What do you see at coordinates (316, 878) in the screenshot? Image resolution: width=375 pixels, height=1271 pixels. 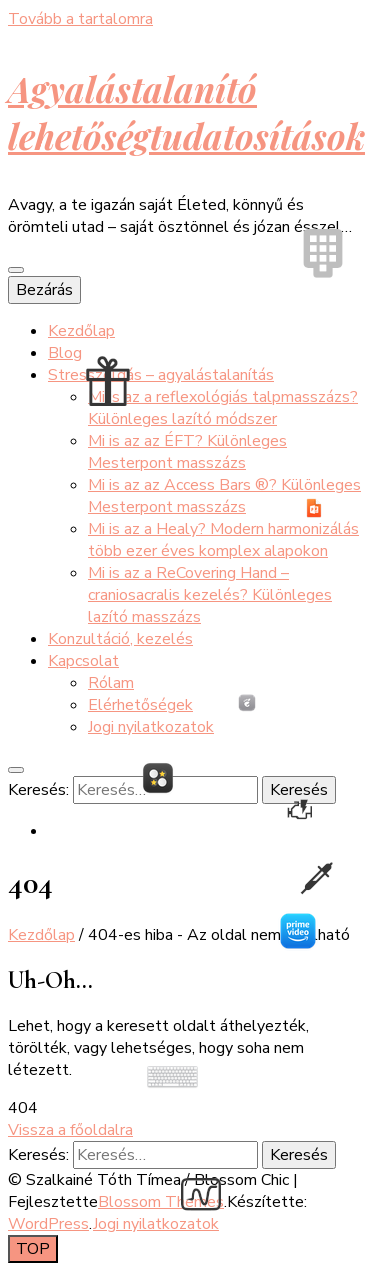 I see `open color picker tool` at bounding box center [316, 878].